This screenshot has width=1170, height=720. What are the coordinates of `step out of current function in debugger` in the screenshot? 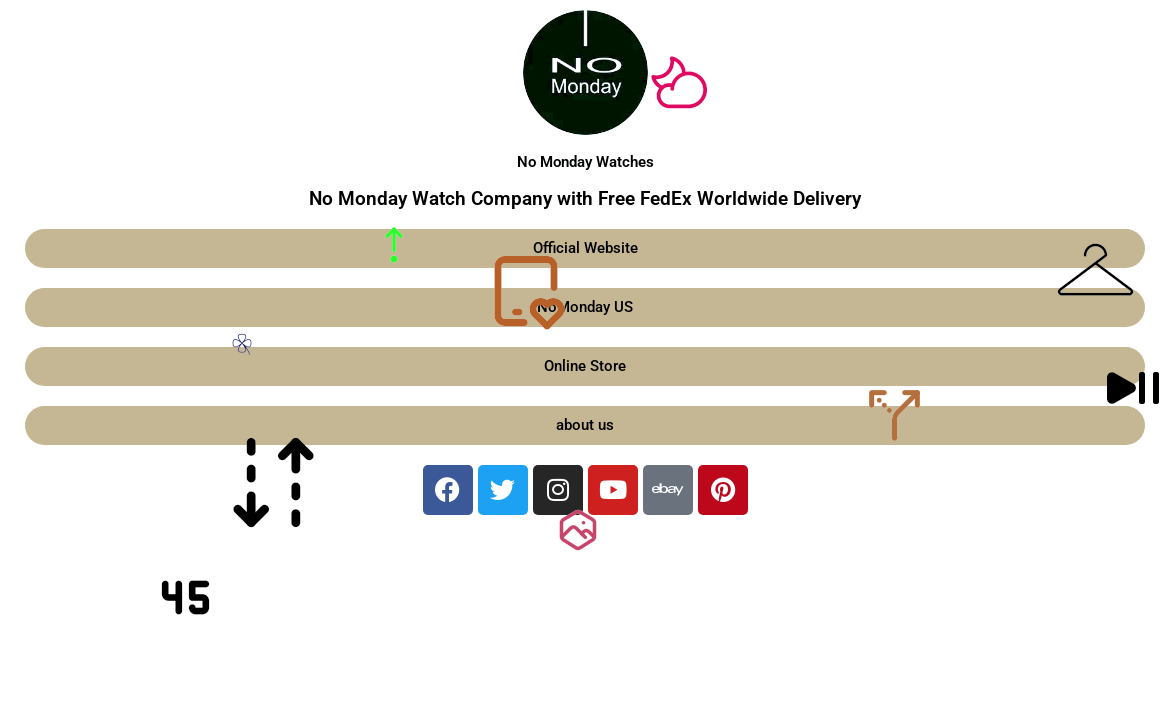 It's located at (394, 245).